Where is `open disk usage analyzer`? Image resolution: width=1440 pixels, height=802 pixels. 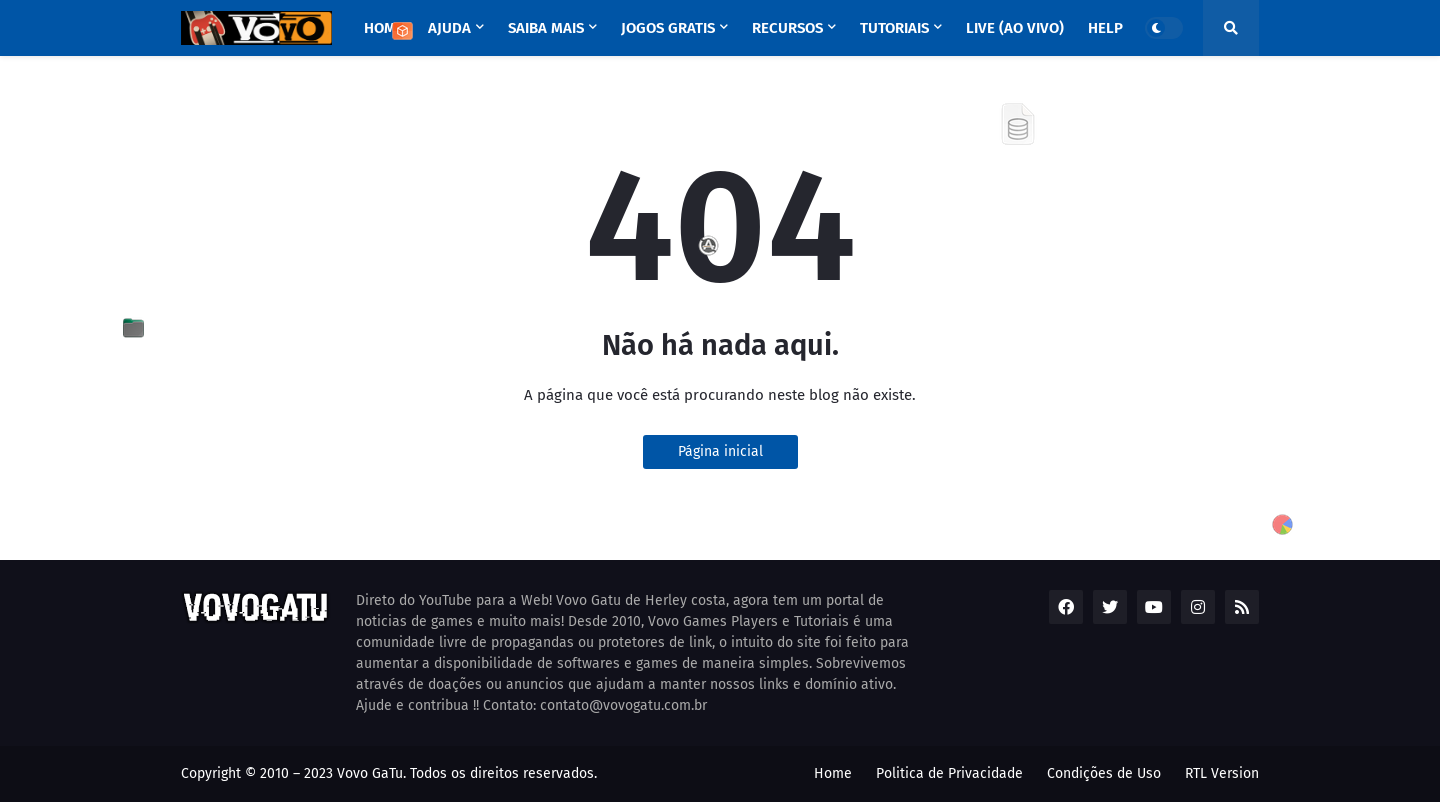 open disk usage analyzer is located at coordinates (1282, 524).